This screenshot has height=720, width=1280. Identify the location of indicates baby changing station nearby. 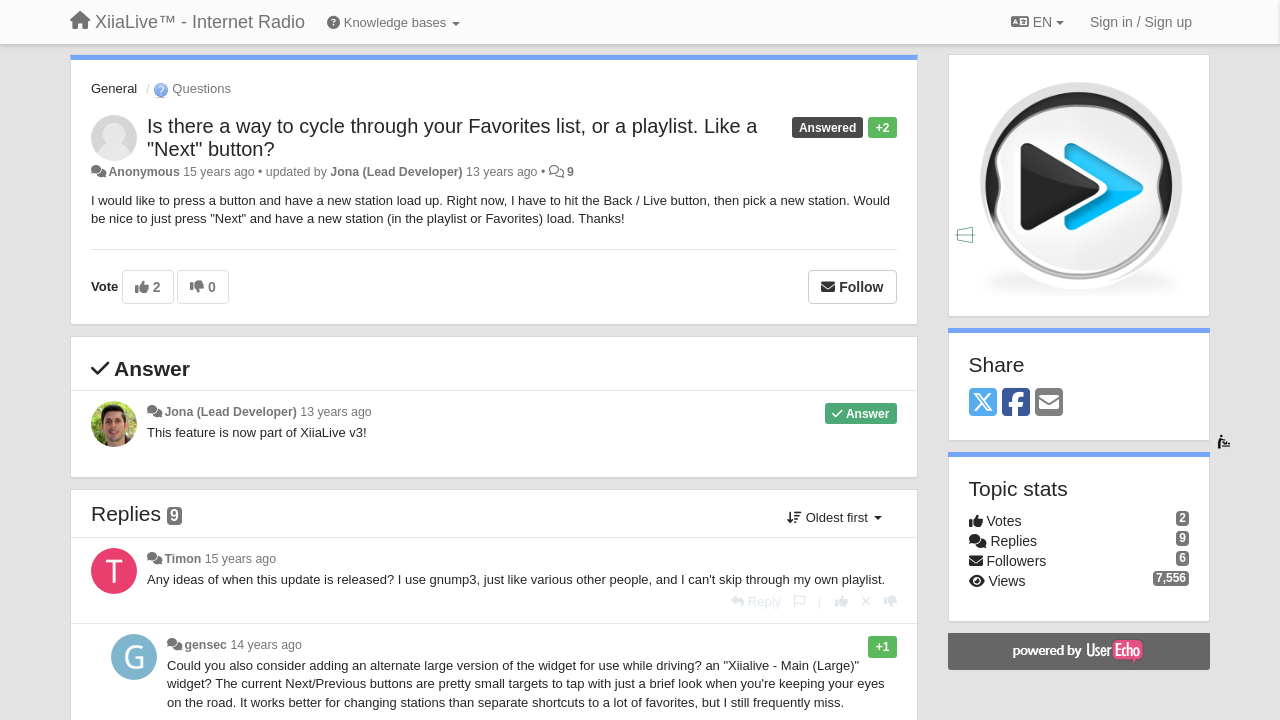
(1224, 442).